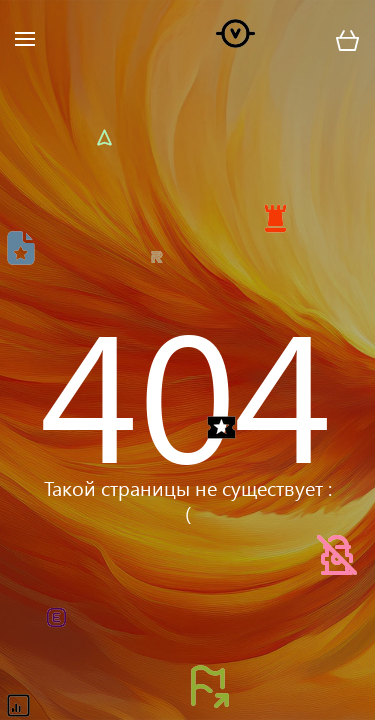  I want to click on navigate to current direction, so click(104, 137).